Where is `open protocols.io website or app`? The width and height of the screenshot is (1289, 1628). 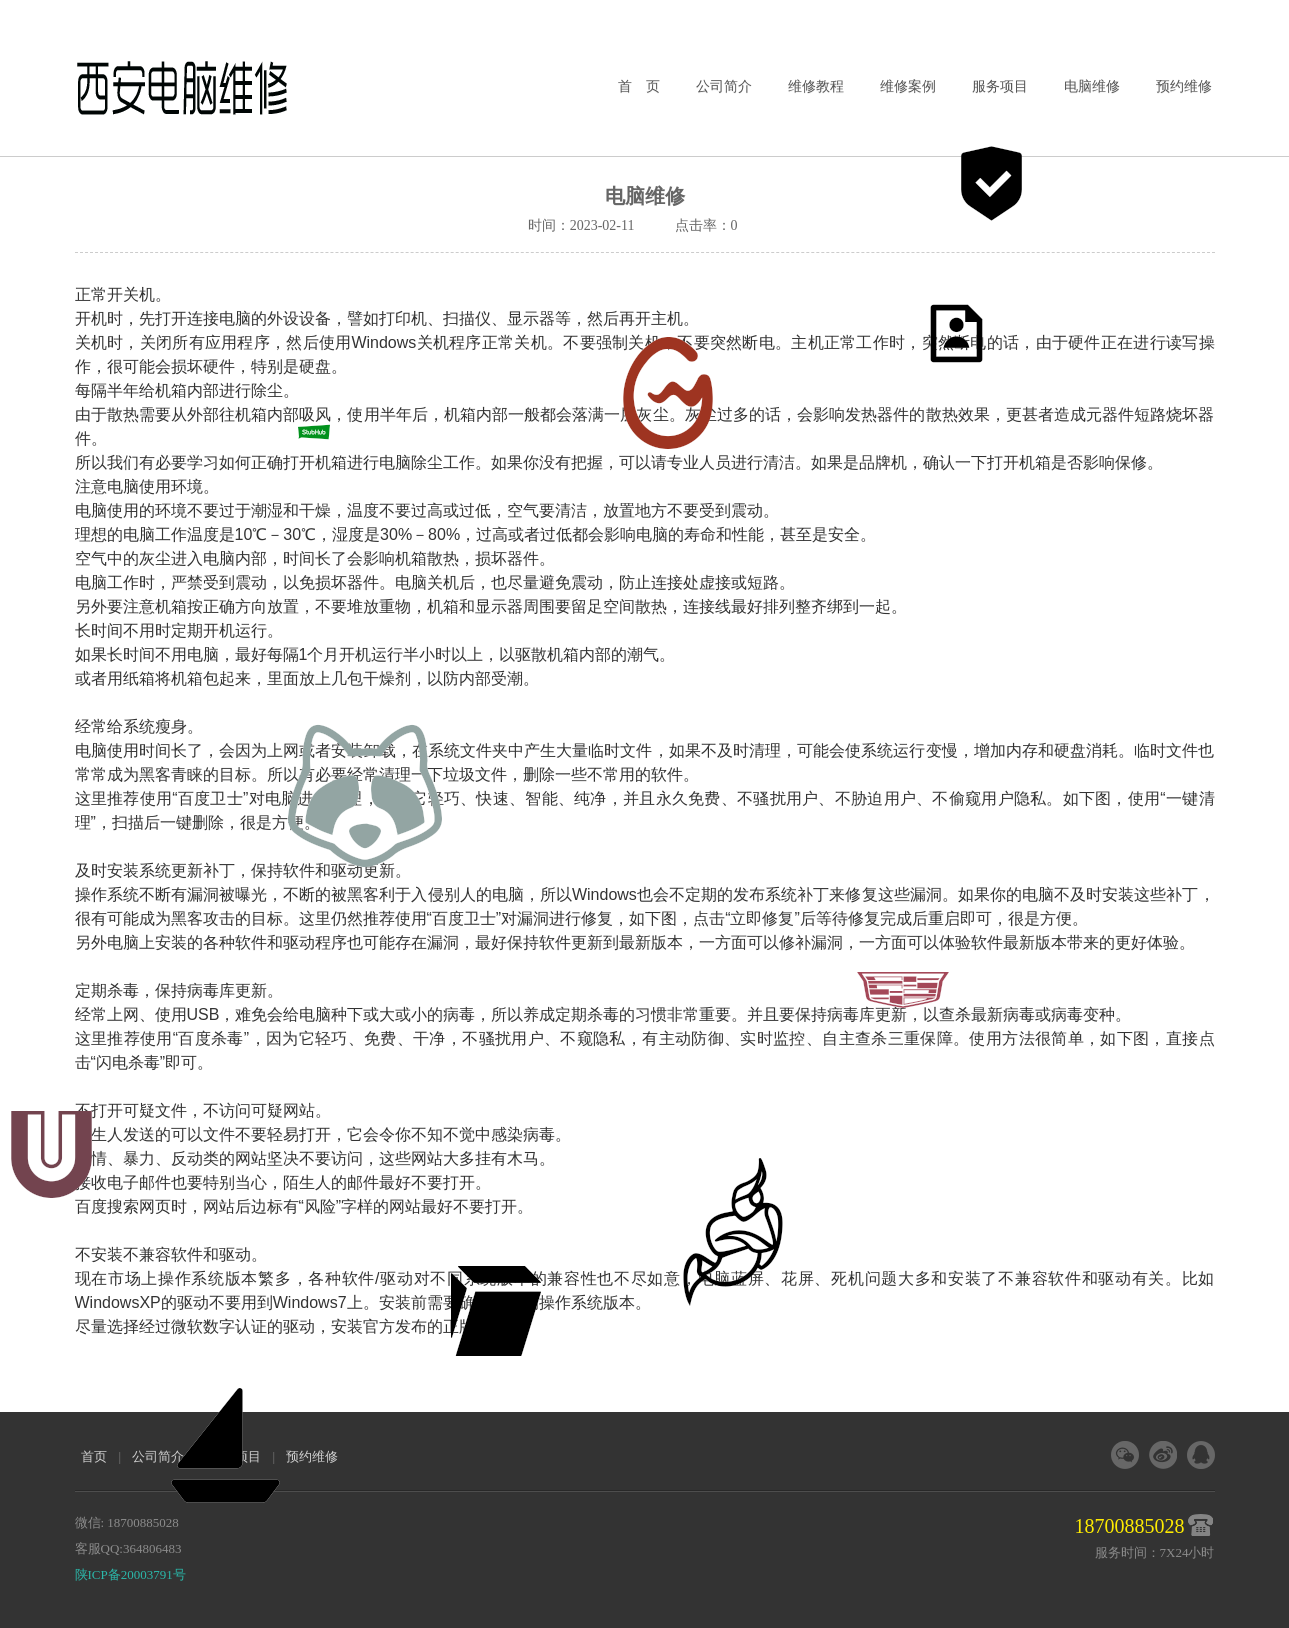
open protocols.io website or app is located at coordinates (365, 796).